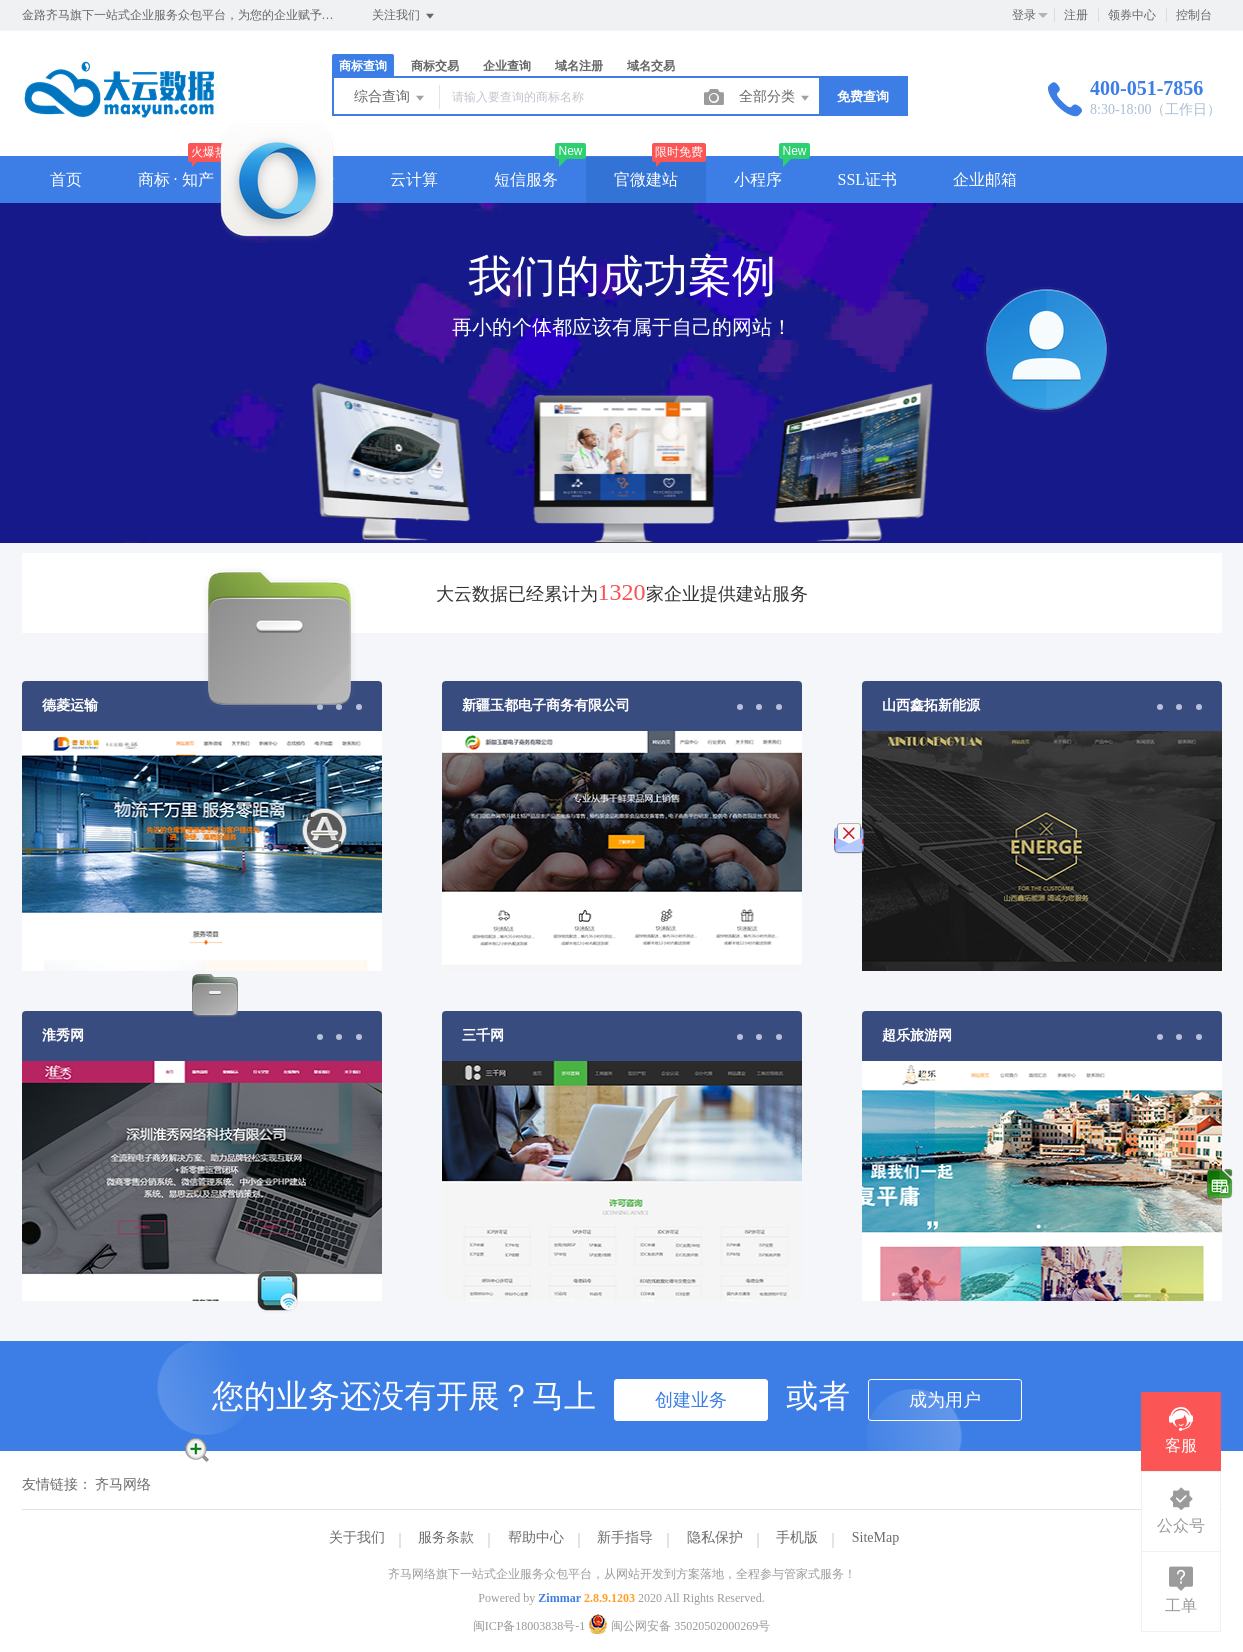  What do you see at coordinates (1219, 1183) in the screenshot?
I see `open LibreOffice Calc spreadsheet application` at bounding box center [1219, 1183].